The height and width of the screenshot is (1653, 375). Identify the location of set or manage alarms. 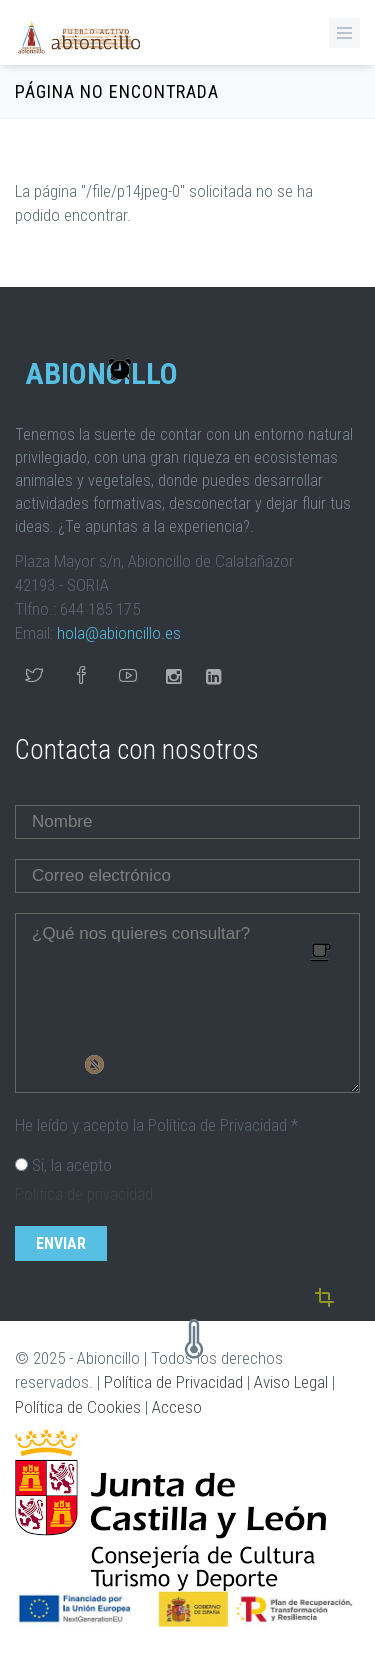
(120, 369).